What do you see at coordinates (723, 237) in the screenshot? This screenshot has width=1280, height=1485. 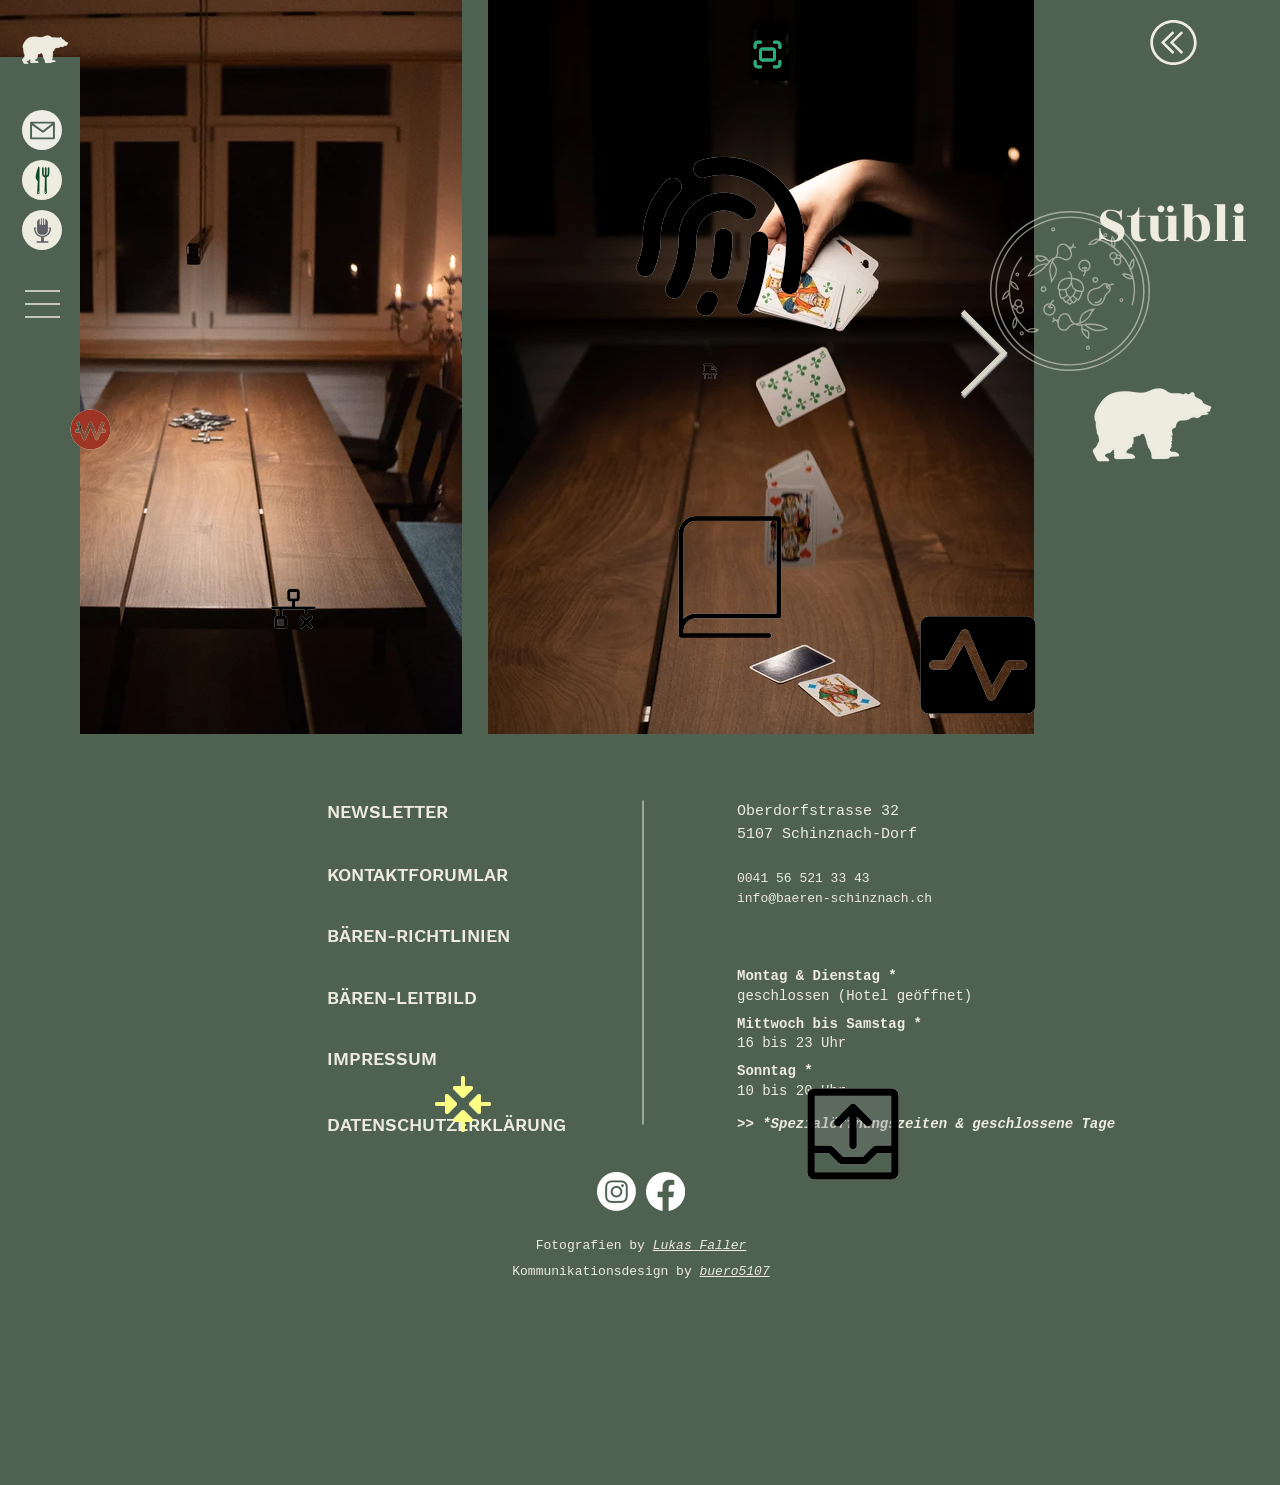 I see `authenticate with fingerprint` at bounding box center [723, 237].